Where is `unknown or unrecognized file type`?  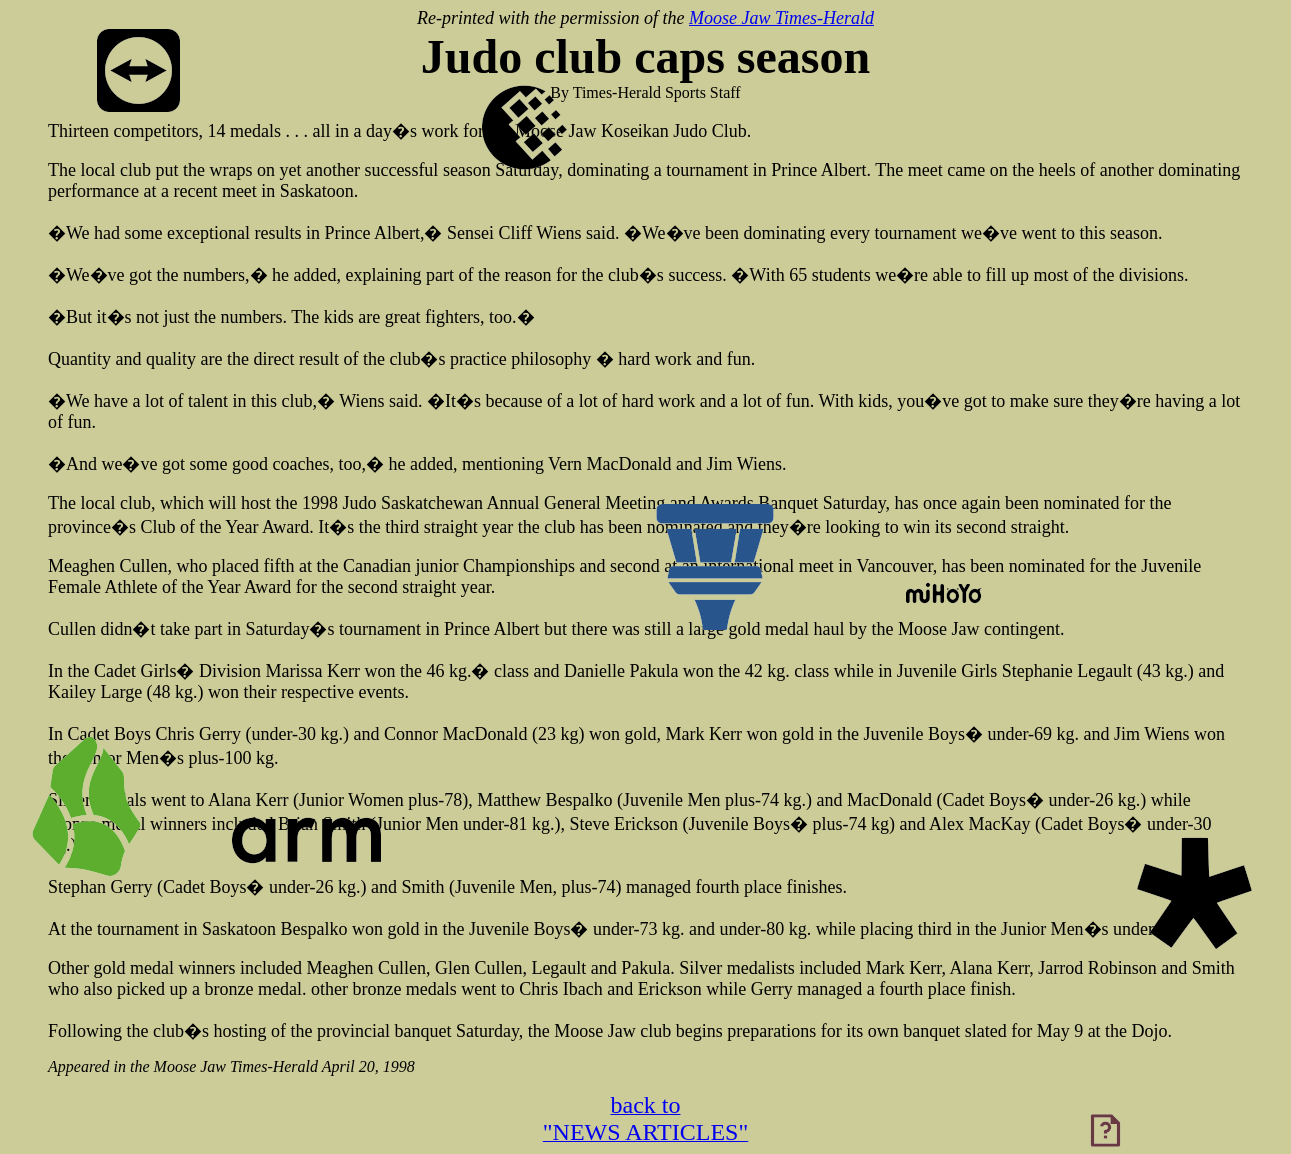
unknown or unrecognized file type is located at coordinates (1105, 1130).